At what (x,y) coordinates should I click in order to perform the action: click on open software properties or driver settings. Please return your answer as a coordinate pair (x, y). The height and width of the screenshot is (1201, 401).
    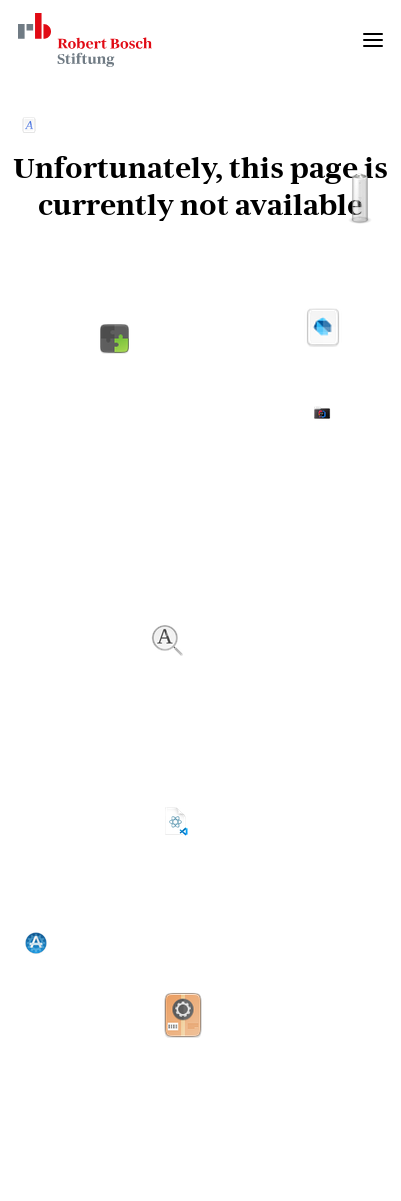
    Looking at the image, I should click on (36, 943).